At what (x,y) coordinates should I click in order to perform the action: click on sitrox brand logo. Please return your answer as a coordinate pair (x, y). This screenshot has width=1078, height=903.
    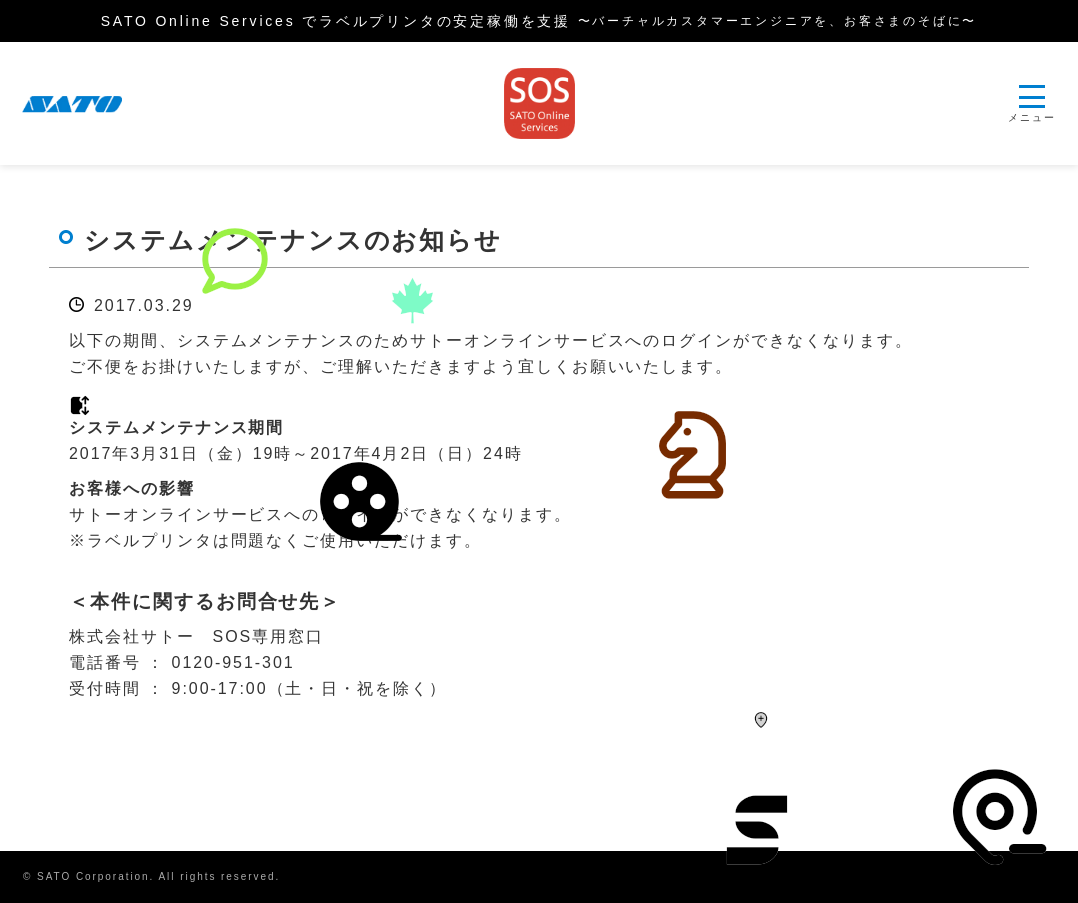
    Looking at the image, I should click on (757, 830).